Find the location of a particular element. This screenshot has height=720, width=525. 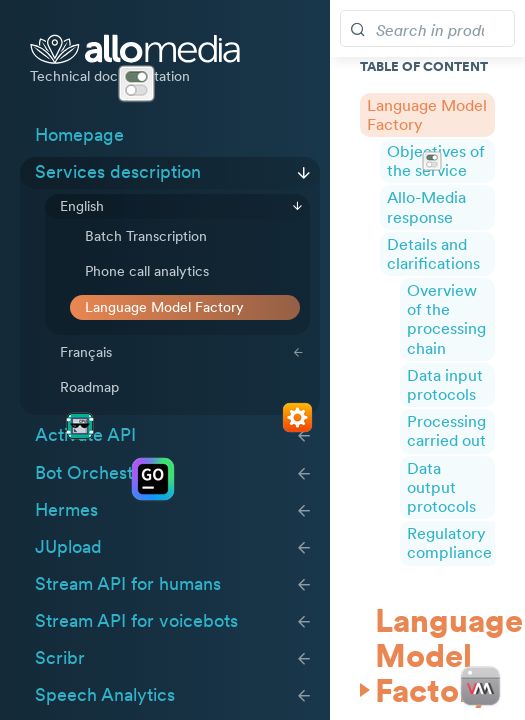

open virtual machine preferences is located at coordinates (480, 686).